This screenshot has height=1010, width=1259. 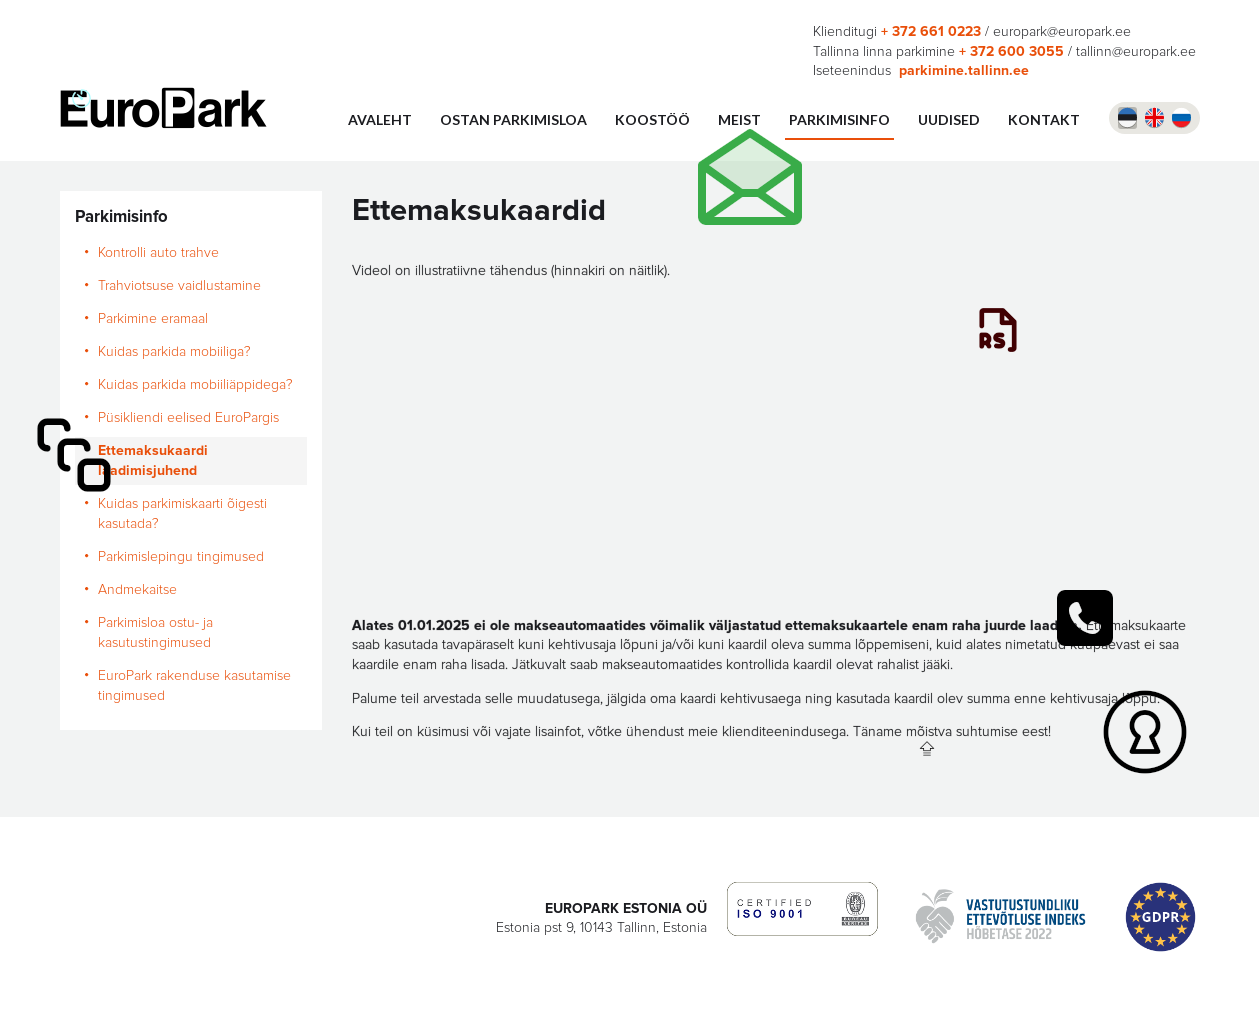 I want to click on a Rust source code file, so click(x=998, y=330).